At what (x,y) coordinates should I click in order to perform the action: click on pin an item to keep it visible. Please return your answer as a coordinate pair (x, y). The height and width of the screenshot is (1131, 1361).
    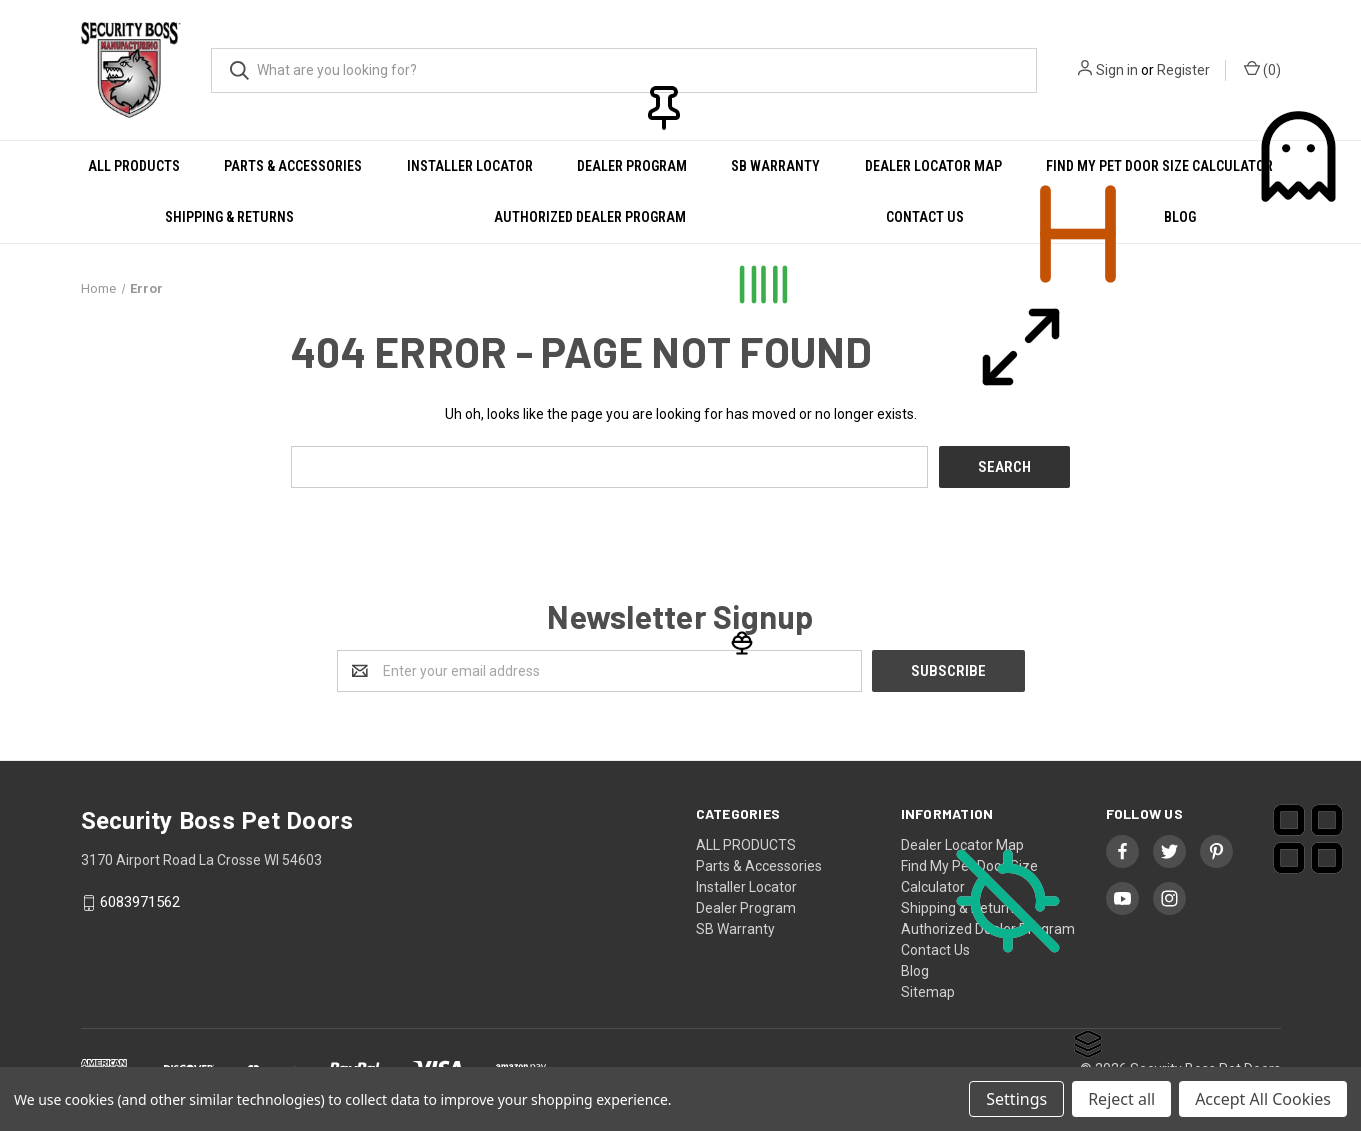
    Looking at the image, I should click on (664, 108).